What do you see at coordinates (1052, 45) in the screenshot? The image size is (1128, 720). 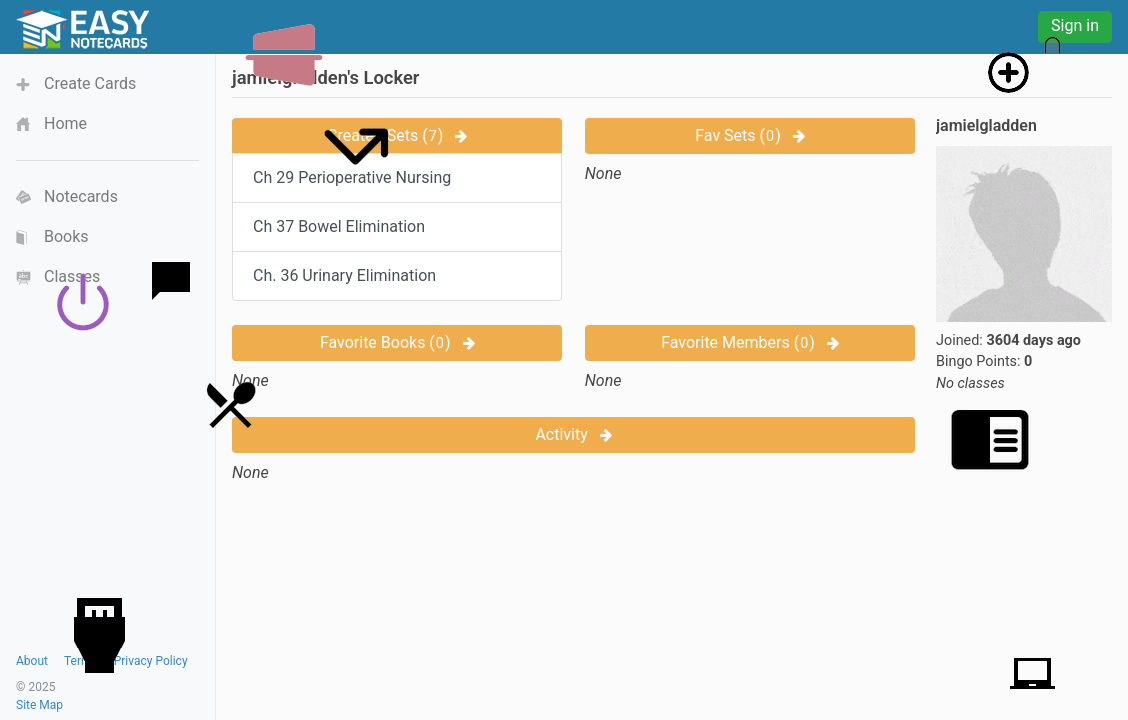 I see `represents set intersection in data operations` at bounding box center [1052, 45].